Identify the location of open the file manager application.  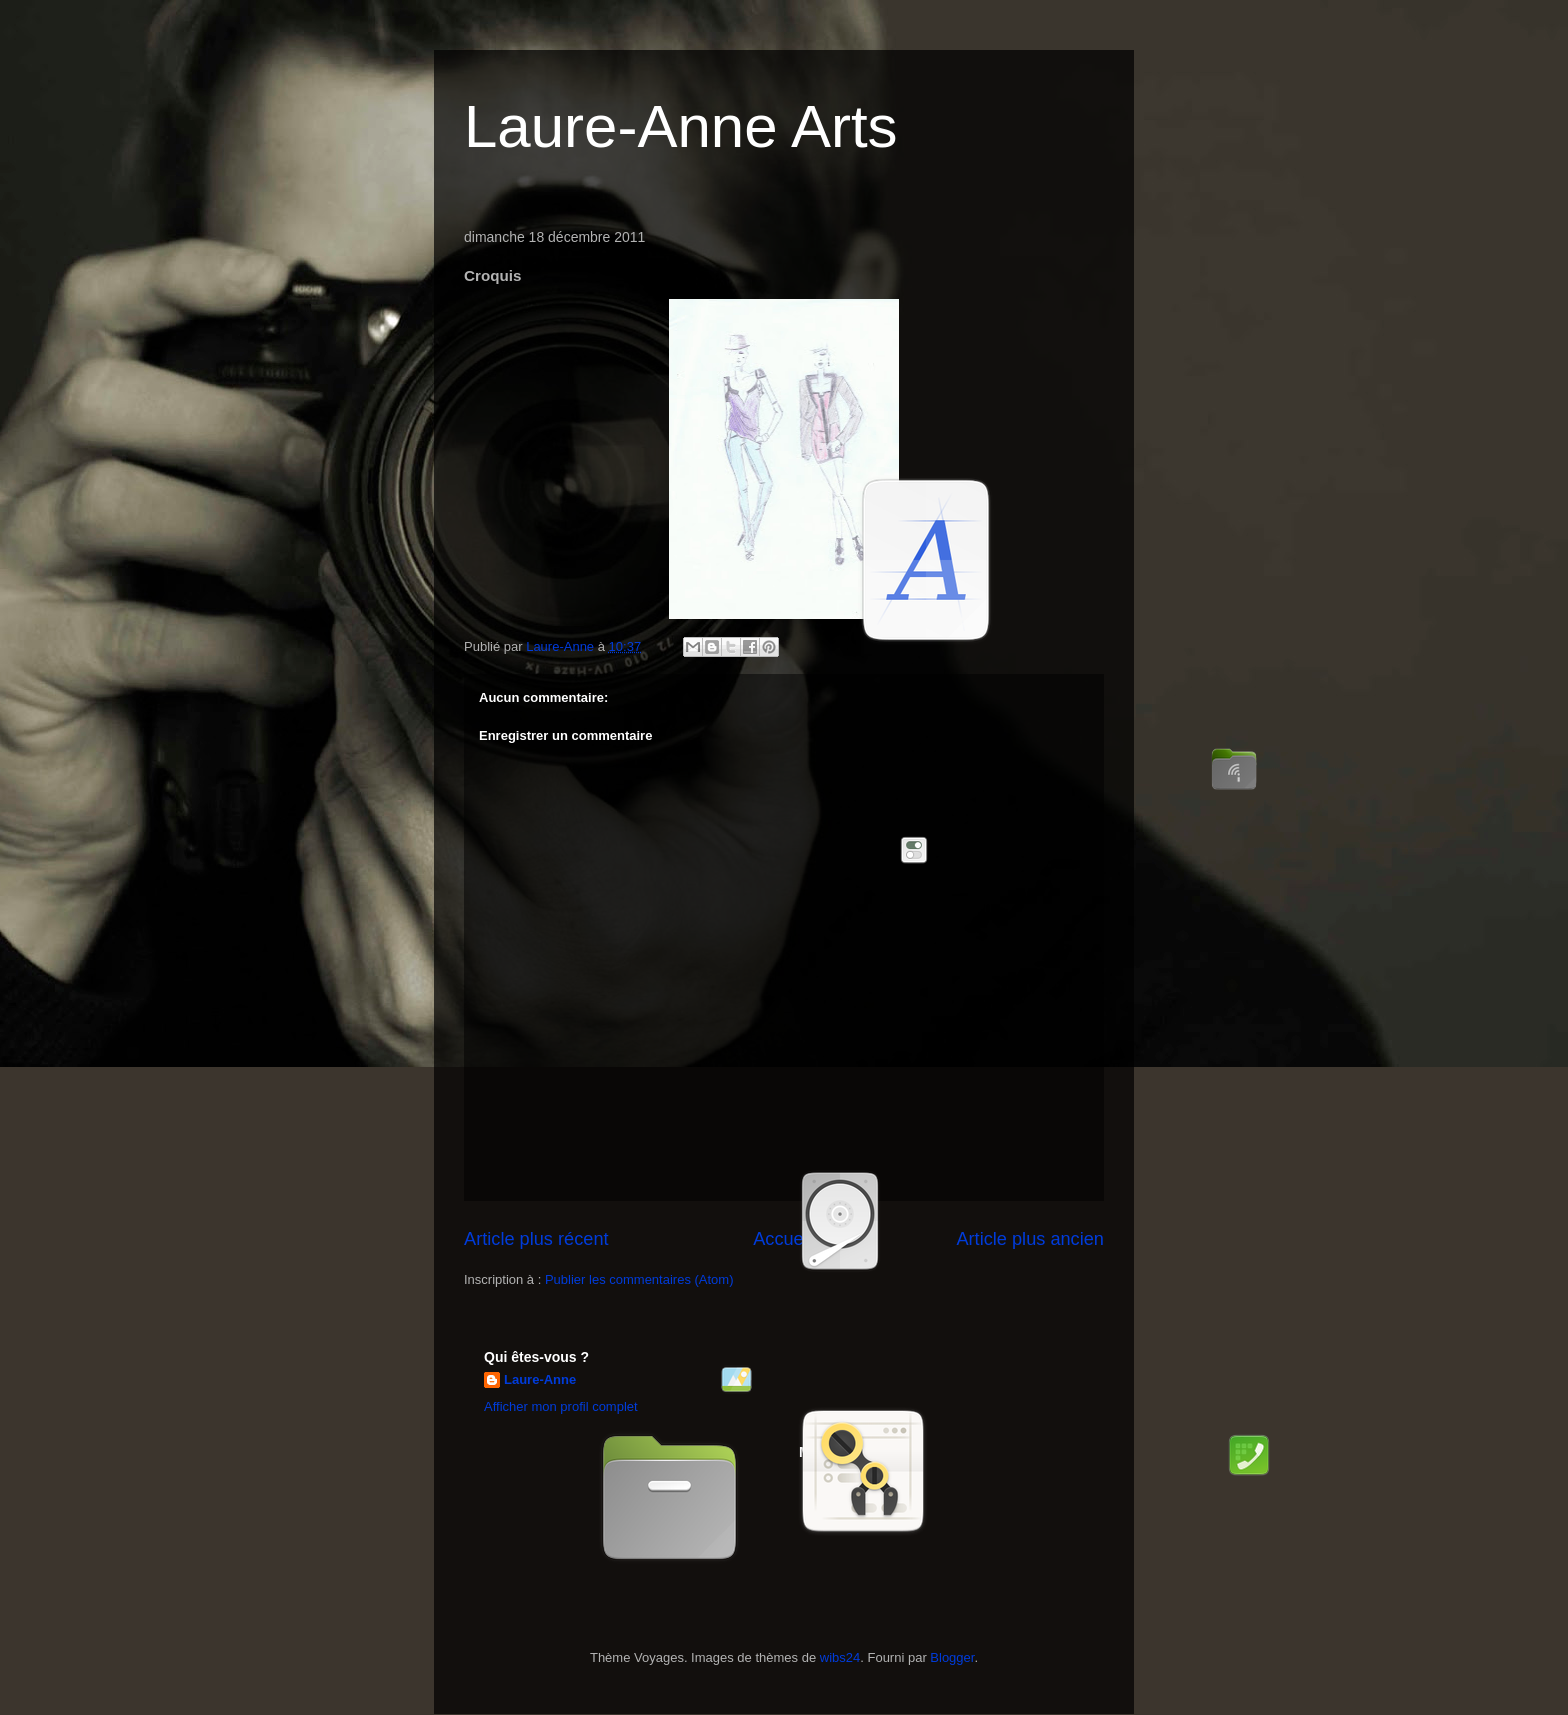
(669, 1497).